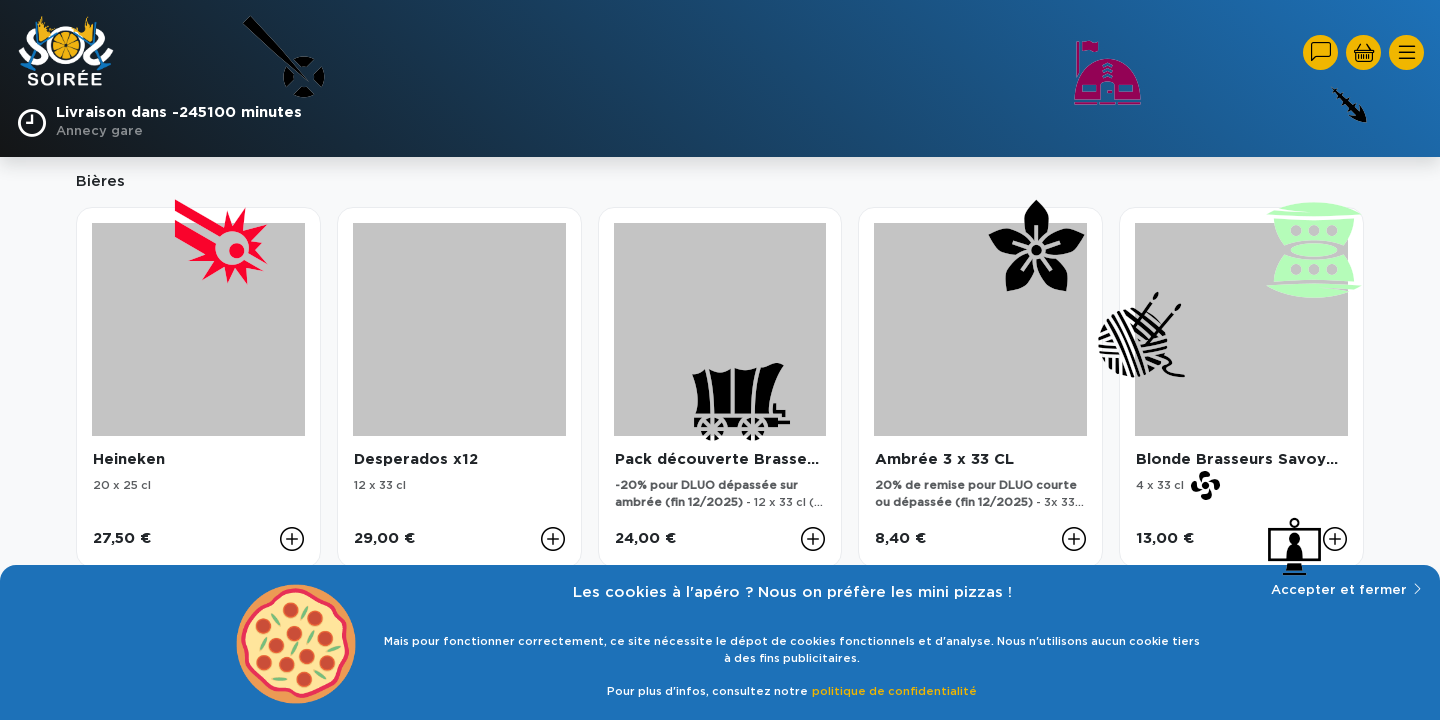  Describe the element at coordinates (1314, 250) in the screenshot. I see `abstract hourglass or time-based game mechanic` at that location.